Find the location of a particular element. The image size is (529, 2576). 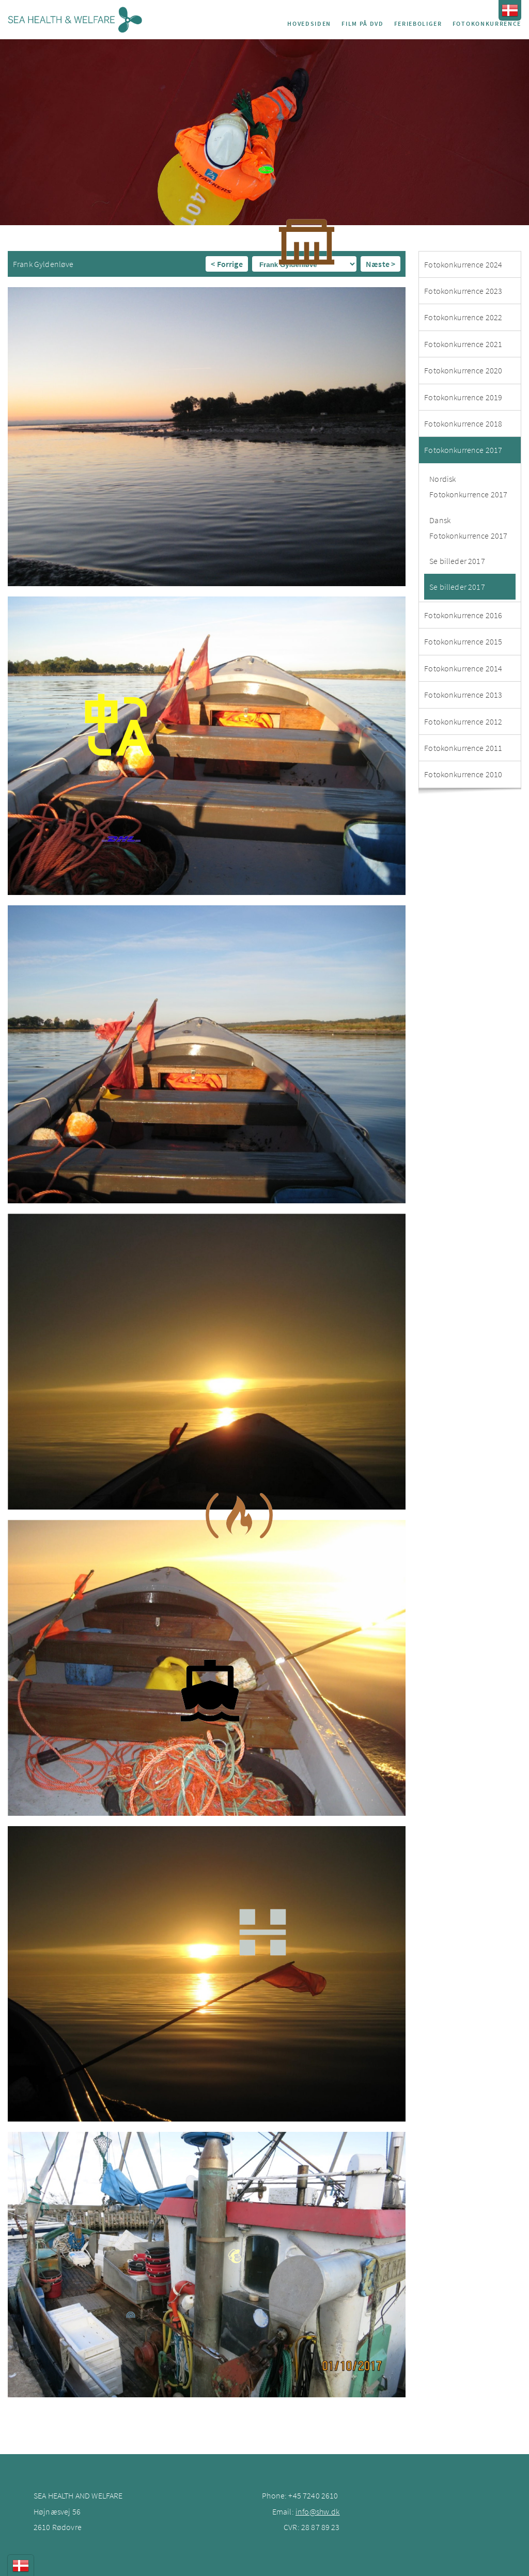

DHL shipping and logistics services is located at coordinates (121, 839).